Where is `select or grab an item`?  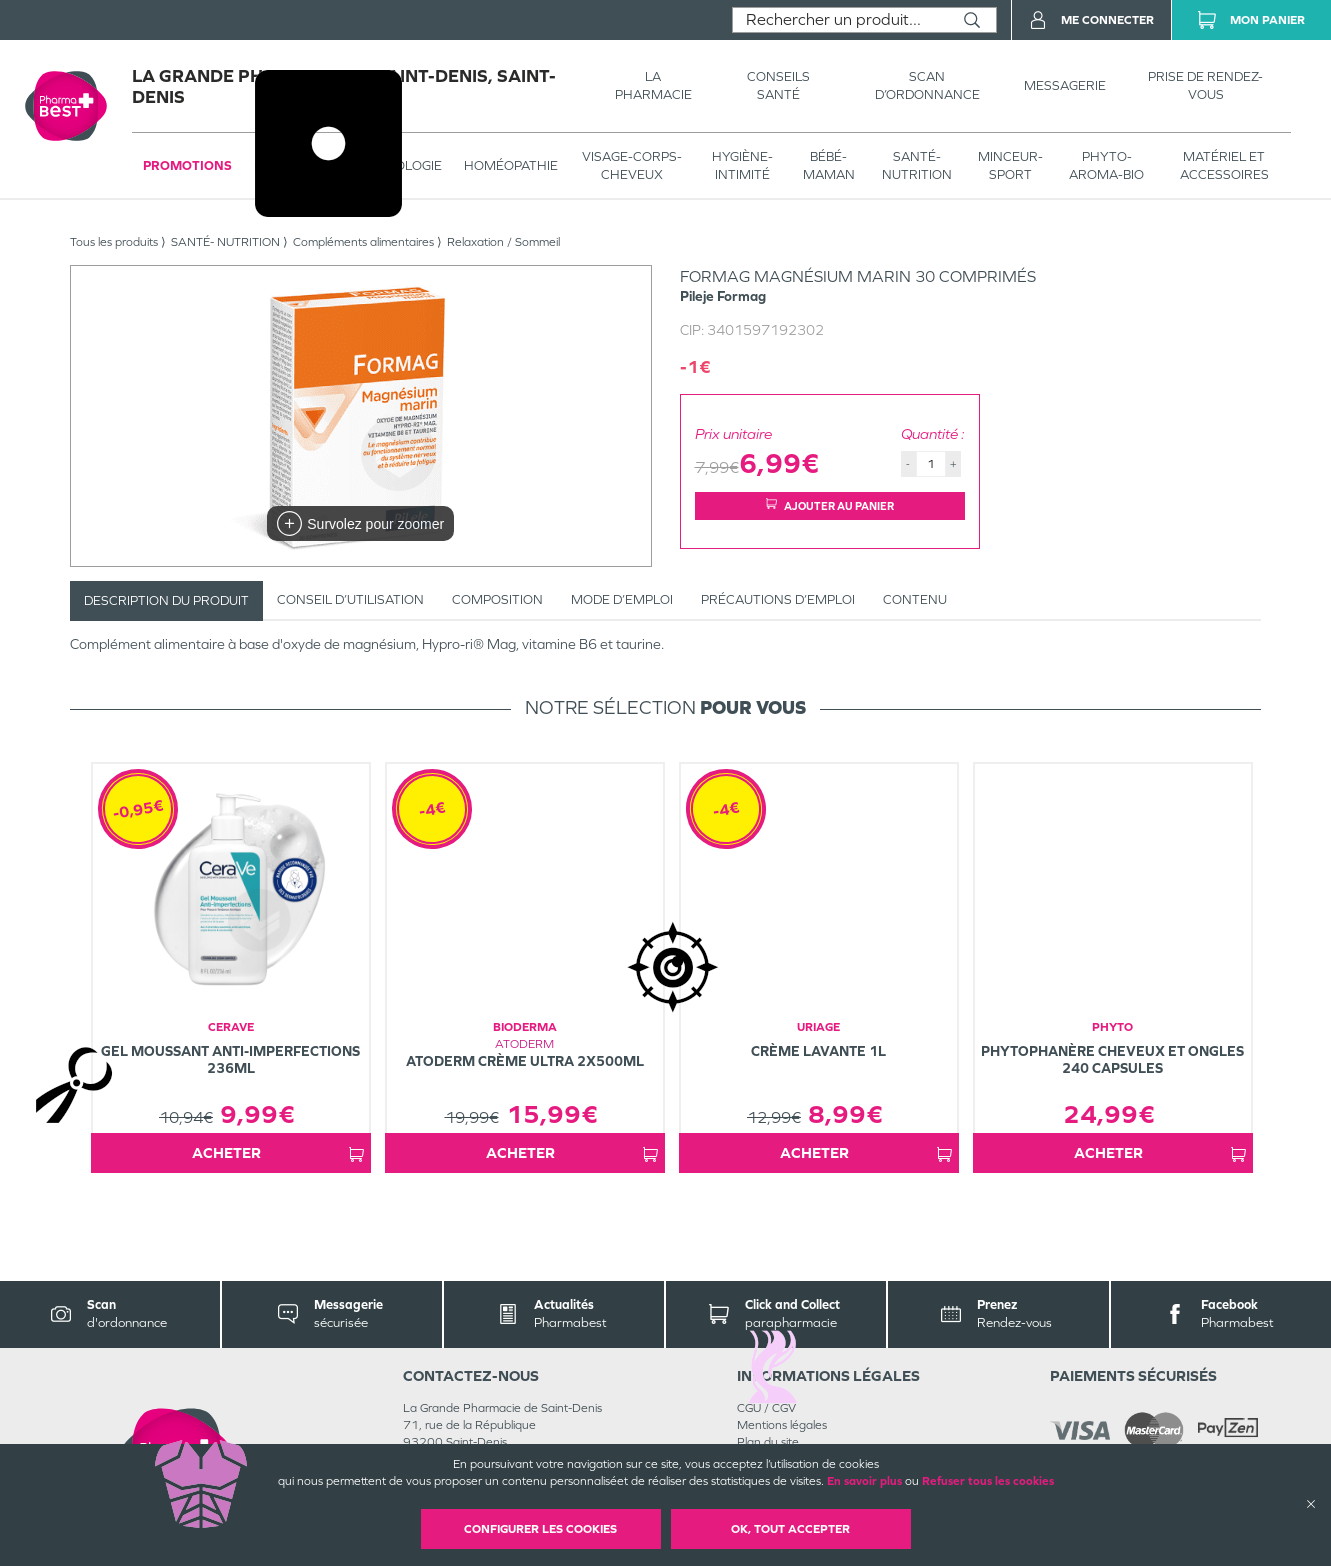 select or grab an item is located at coordinates (74, 1085).